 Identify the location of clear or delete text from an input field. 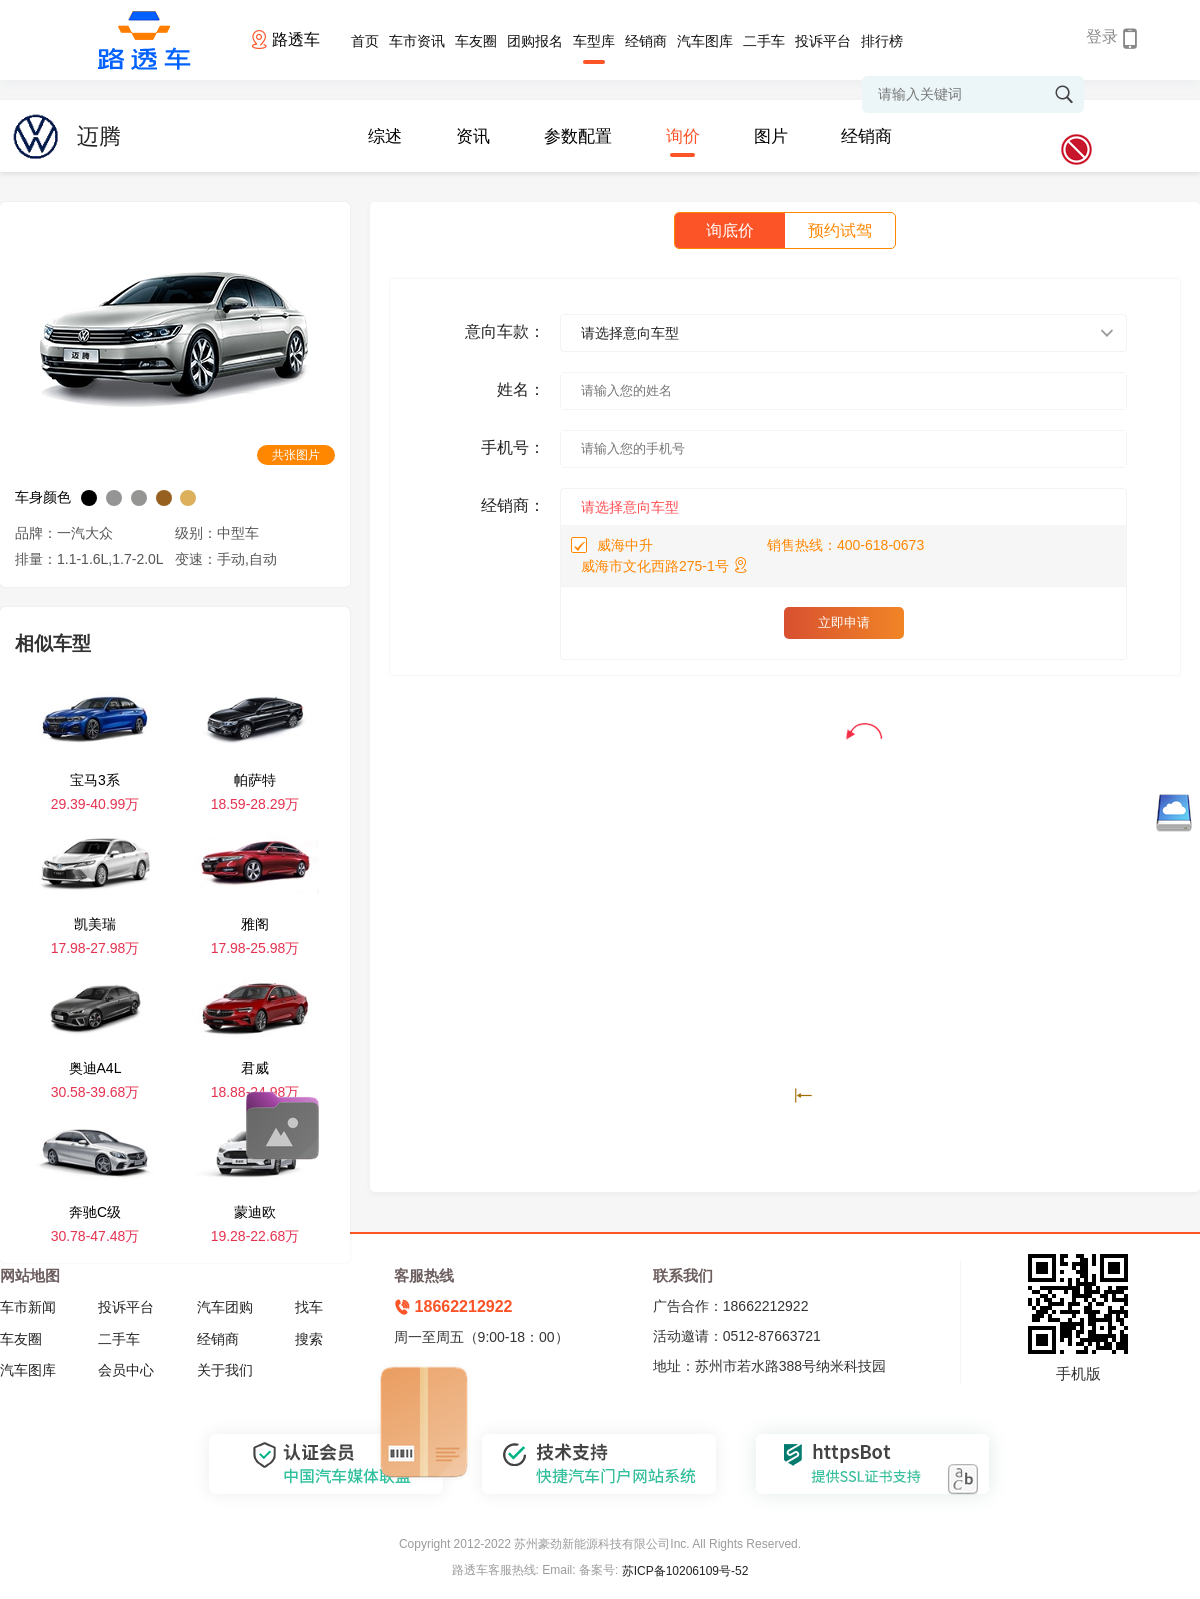
(1076, 149).